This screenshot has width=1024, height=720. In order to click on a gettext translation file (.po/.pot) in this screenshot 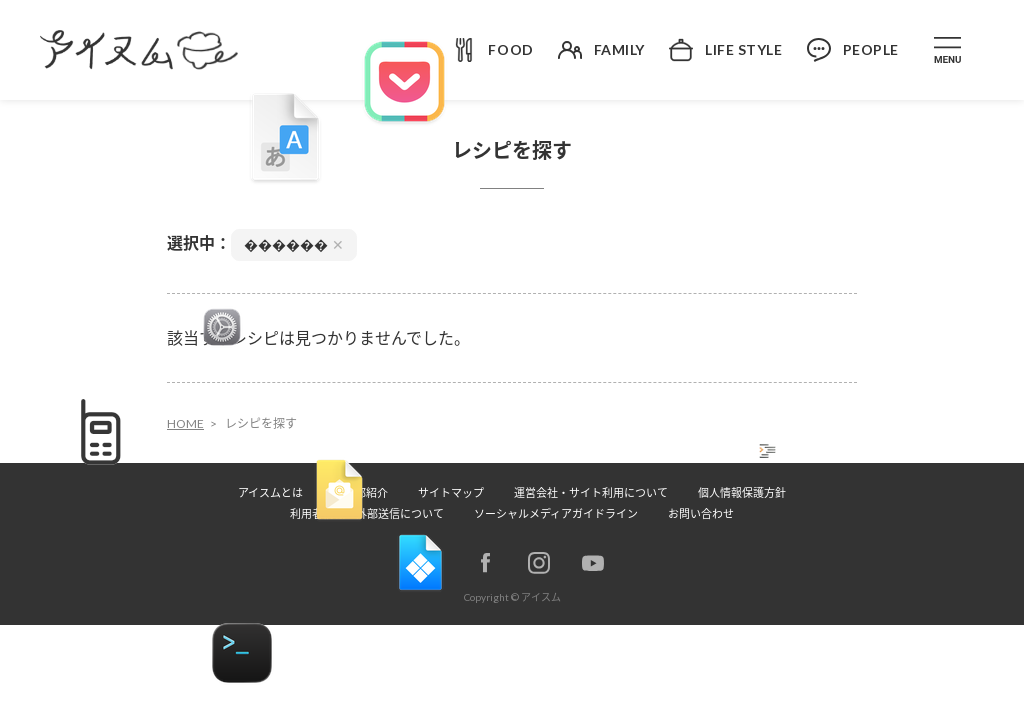, I will do `click(285, 138)`.